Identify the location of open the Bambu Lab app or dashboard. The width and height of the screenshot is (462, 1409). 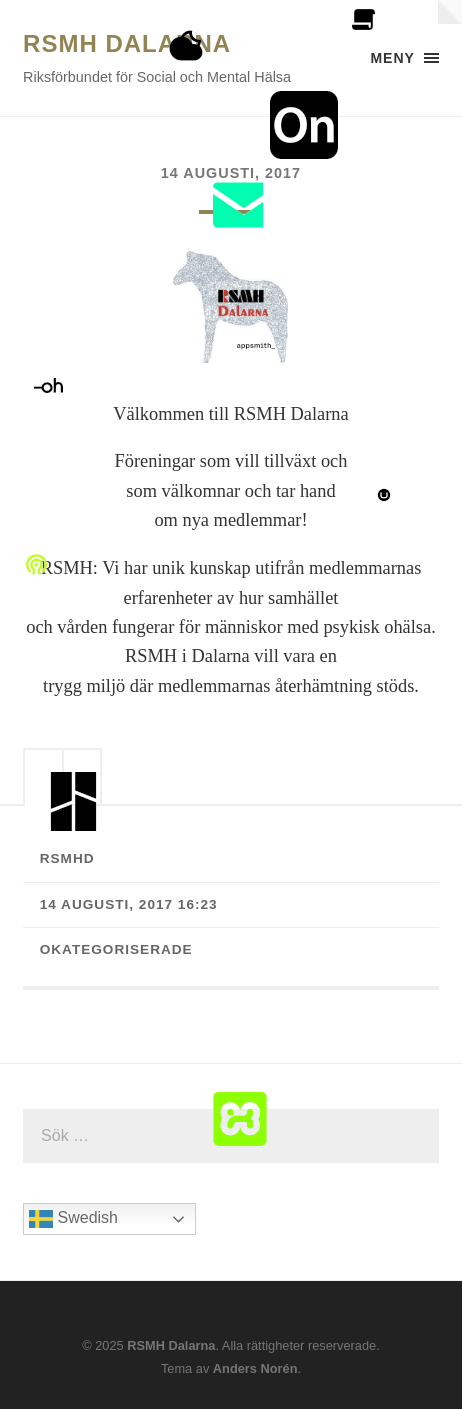
(73, 801).